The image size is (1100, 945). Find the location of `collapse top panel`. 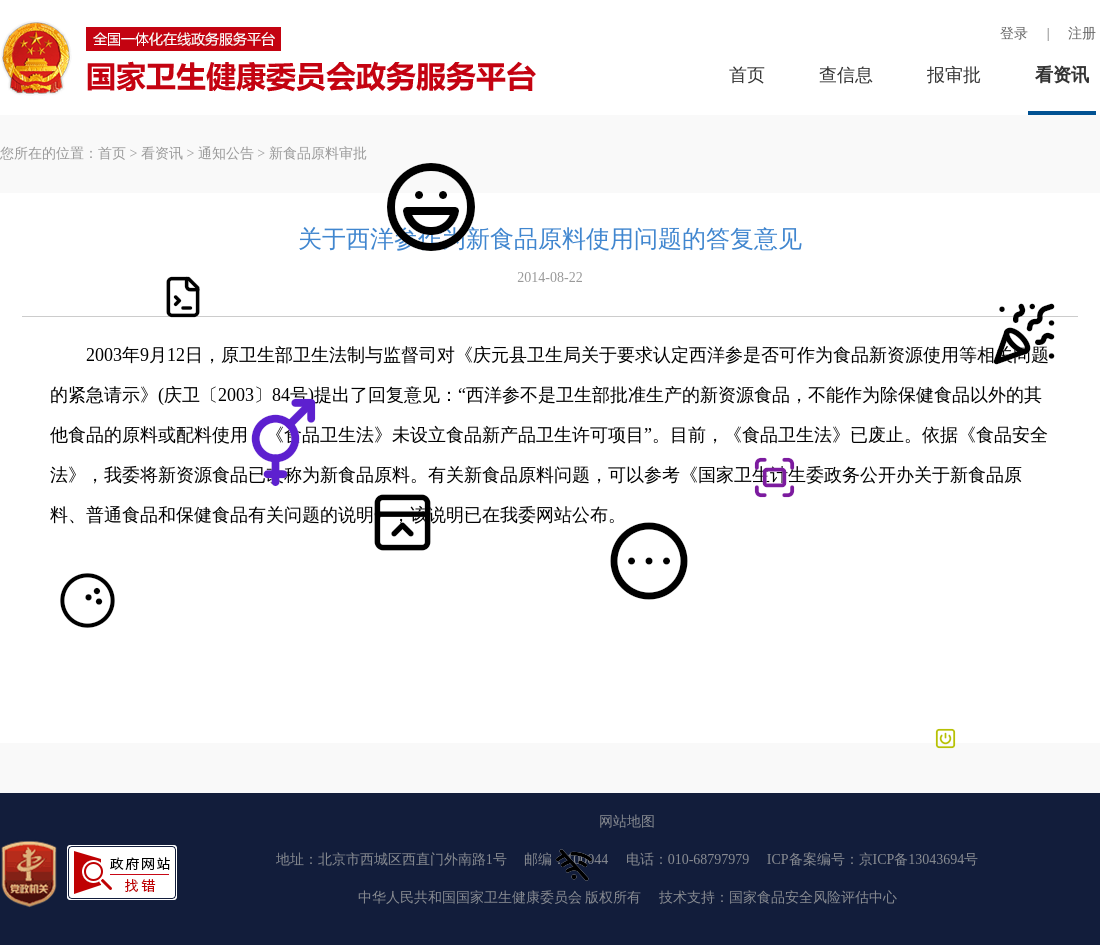

collapse top panel is located at coordinates (402, 522).